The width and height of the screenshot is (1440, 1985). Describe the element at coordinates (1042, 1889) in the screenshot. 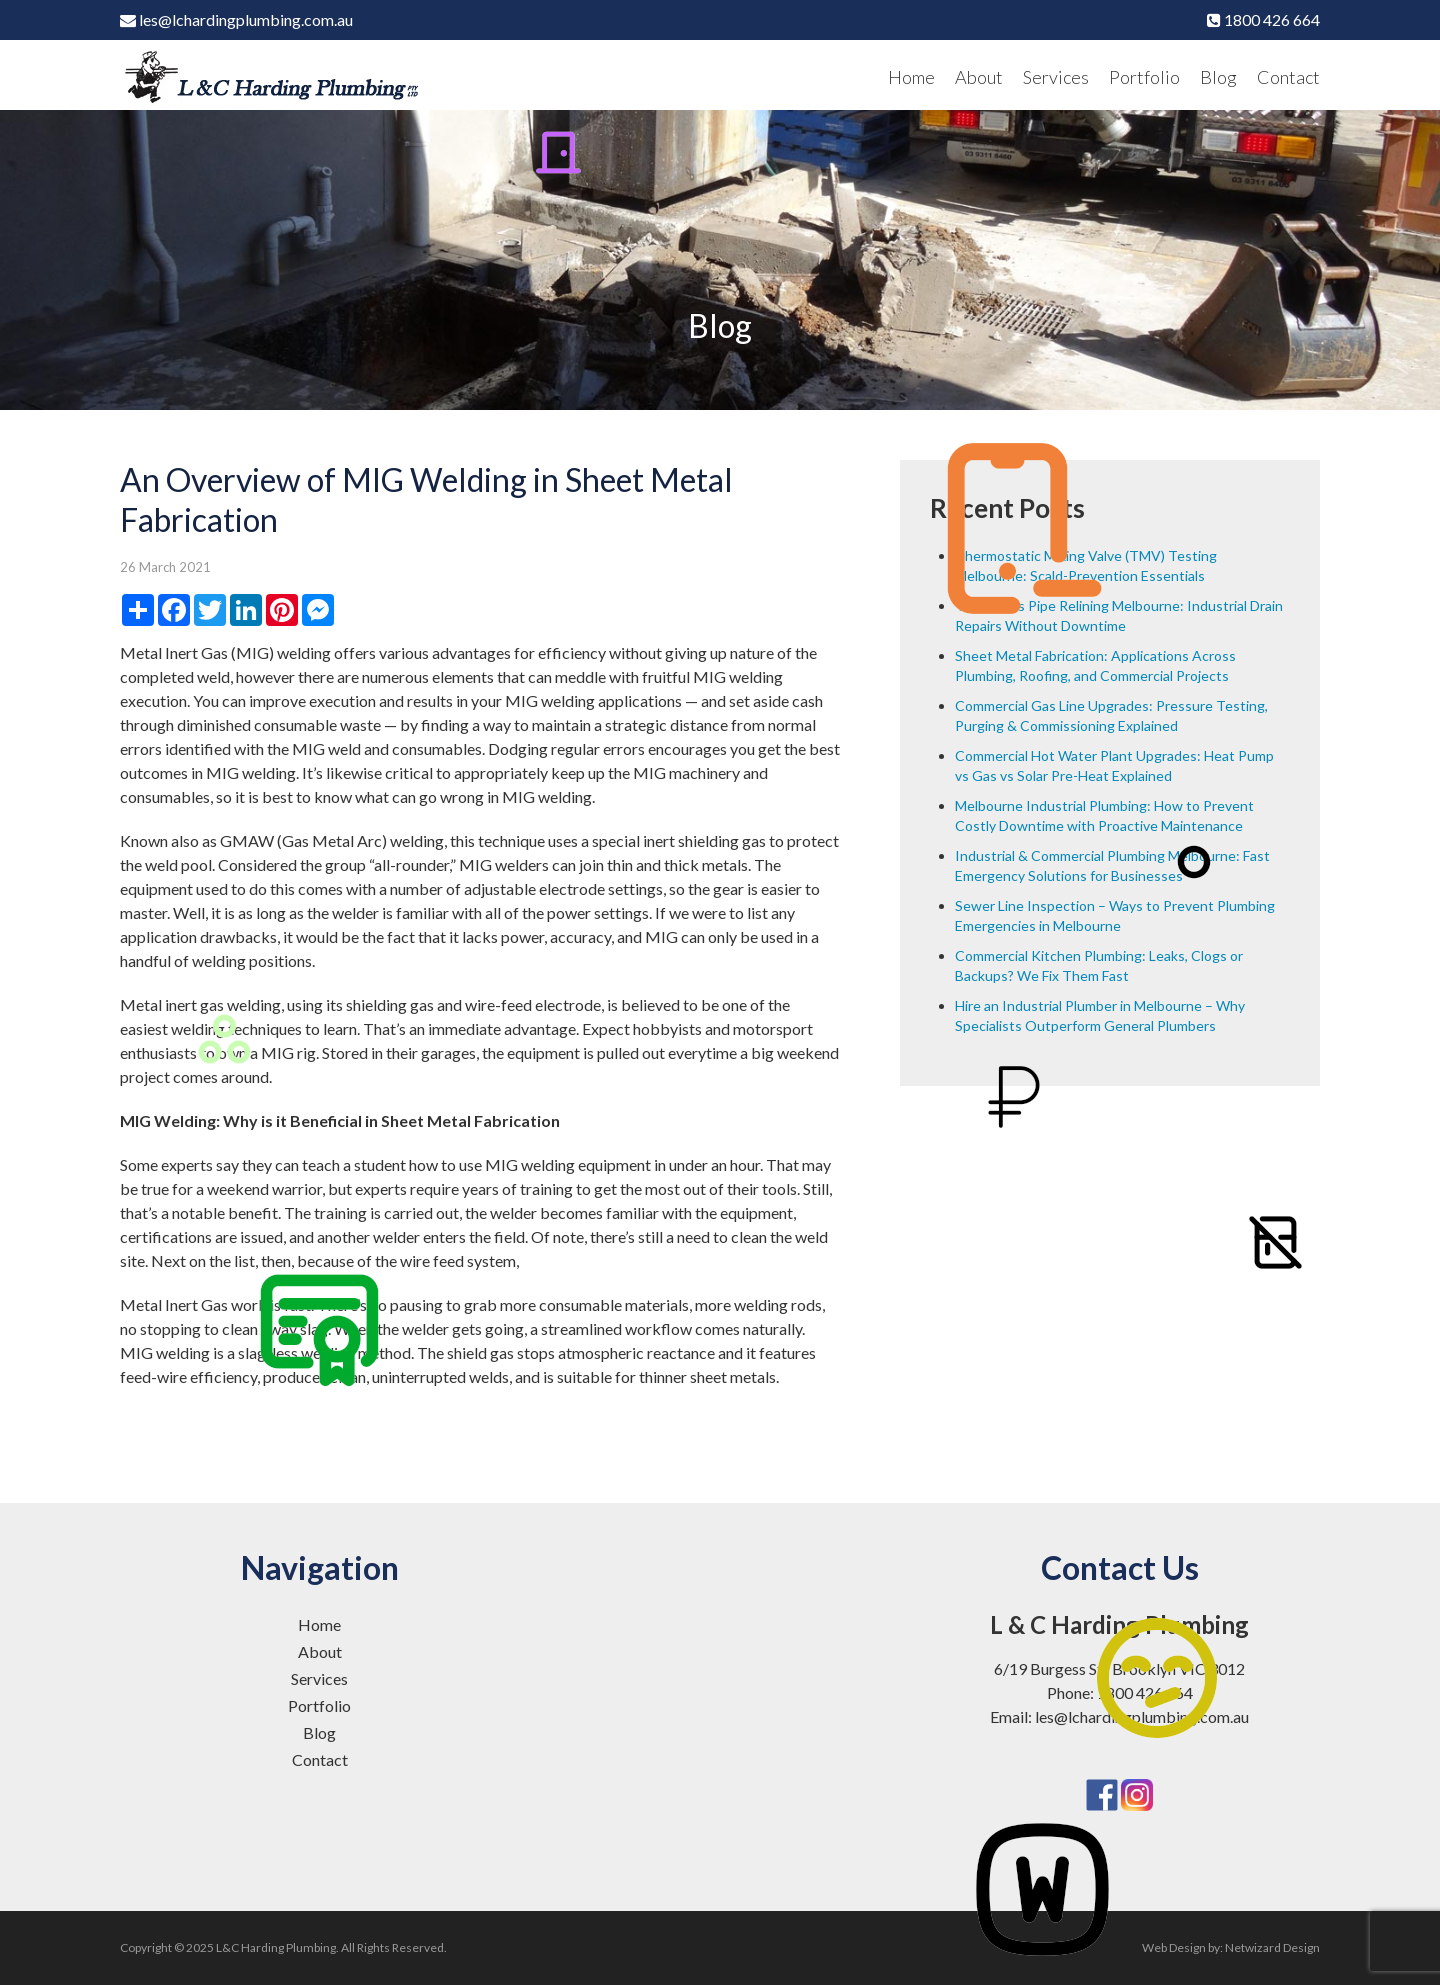

I see `access items or content starting with "W"` at that location.